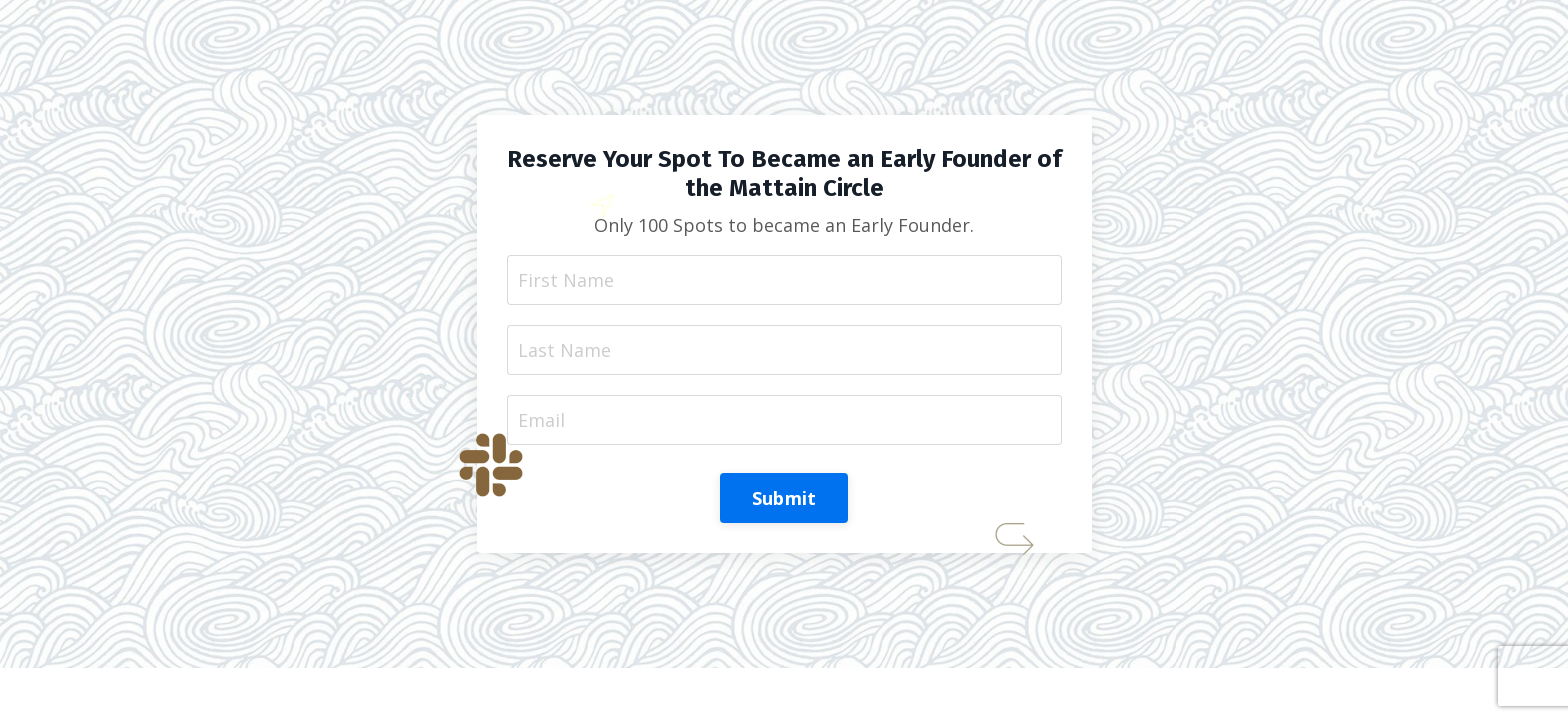  Describe the element at coordinates (1014, 537) in the screenshot. I see `redo or repeat last action` at that location.